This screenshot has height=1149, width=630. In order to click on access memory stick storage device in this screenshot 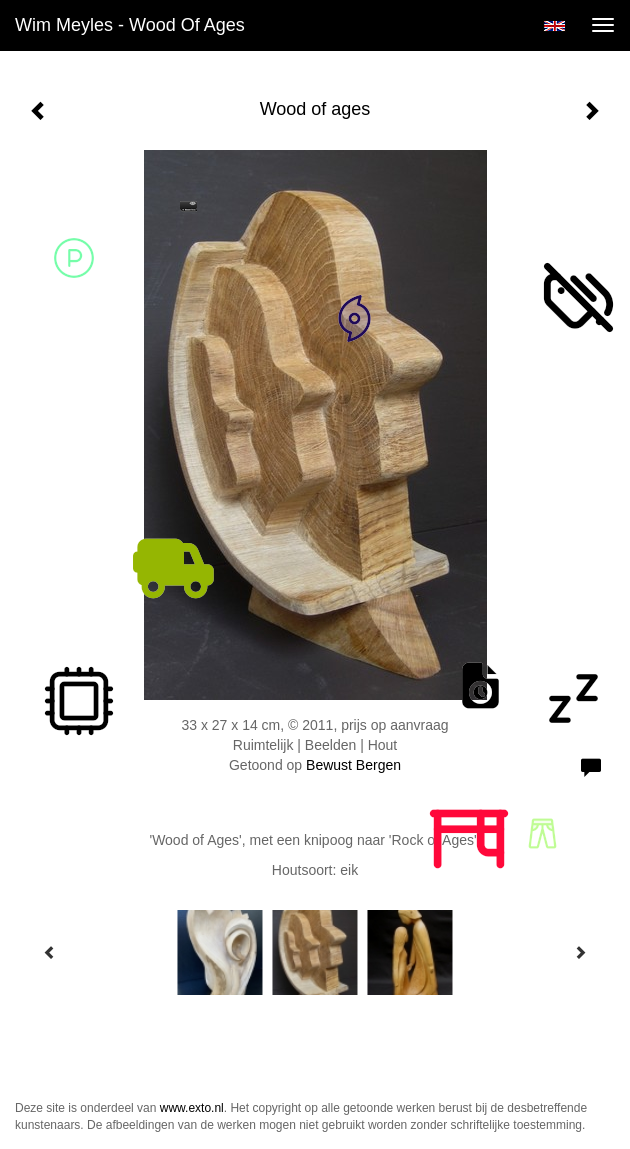, I will do `click(188, 206)`.